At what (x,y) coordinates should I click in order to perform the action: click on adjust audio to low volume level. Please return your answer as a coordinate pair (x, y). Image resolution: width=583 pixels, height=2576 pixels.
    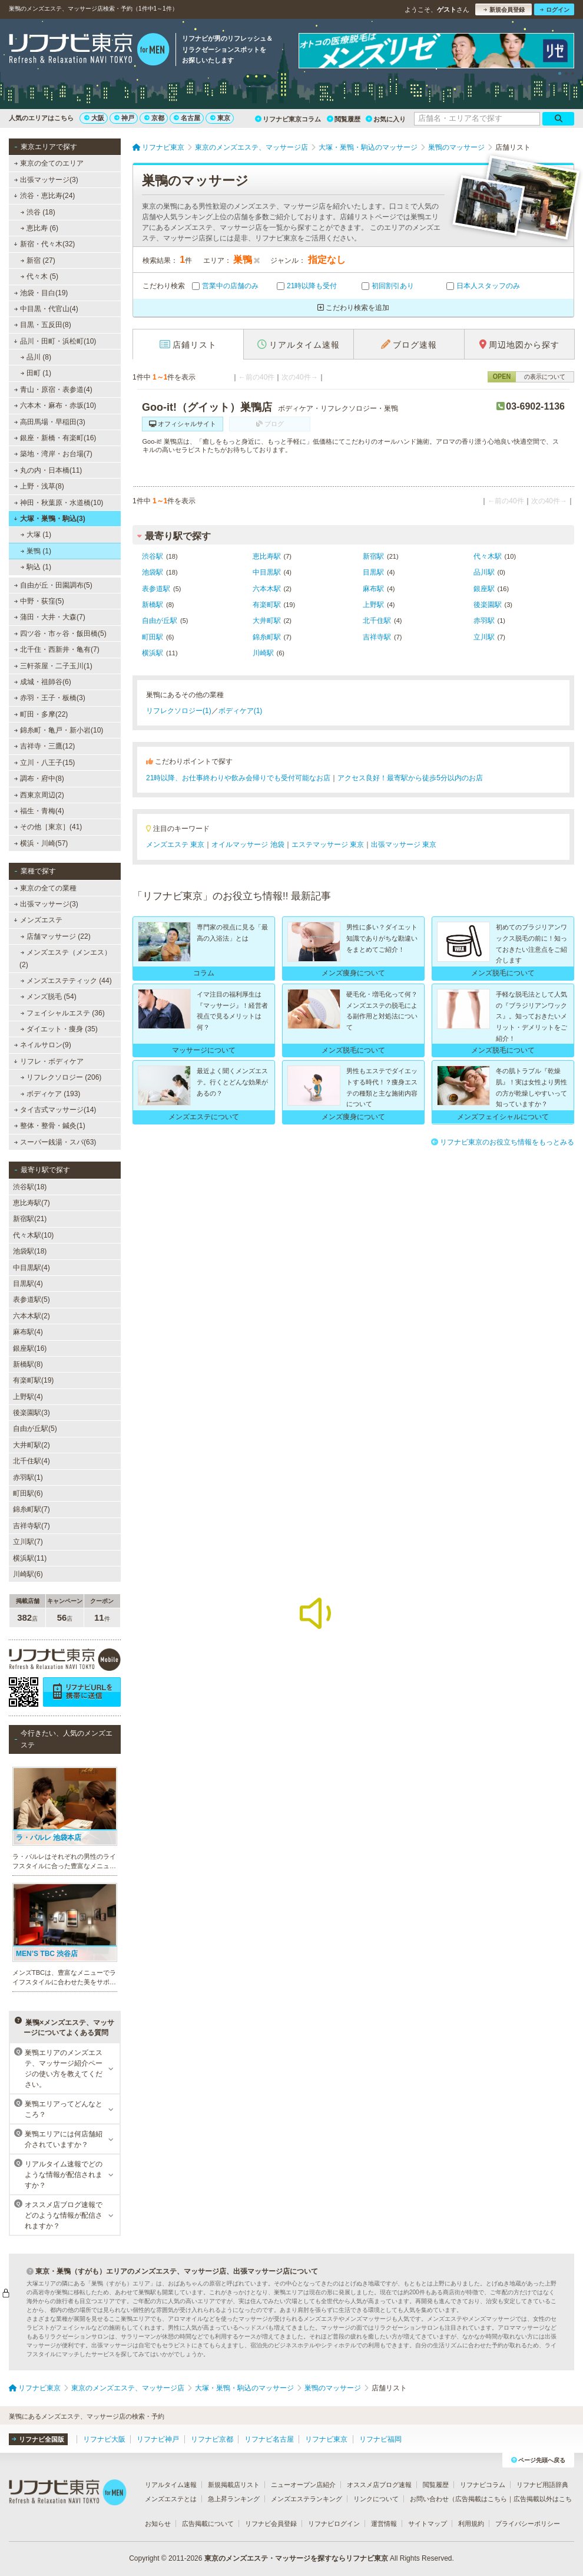
    Looking at the image, I should click on (315, 1613).